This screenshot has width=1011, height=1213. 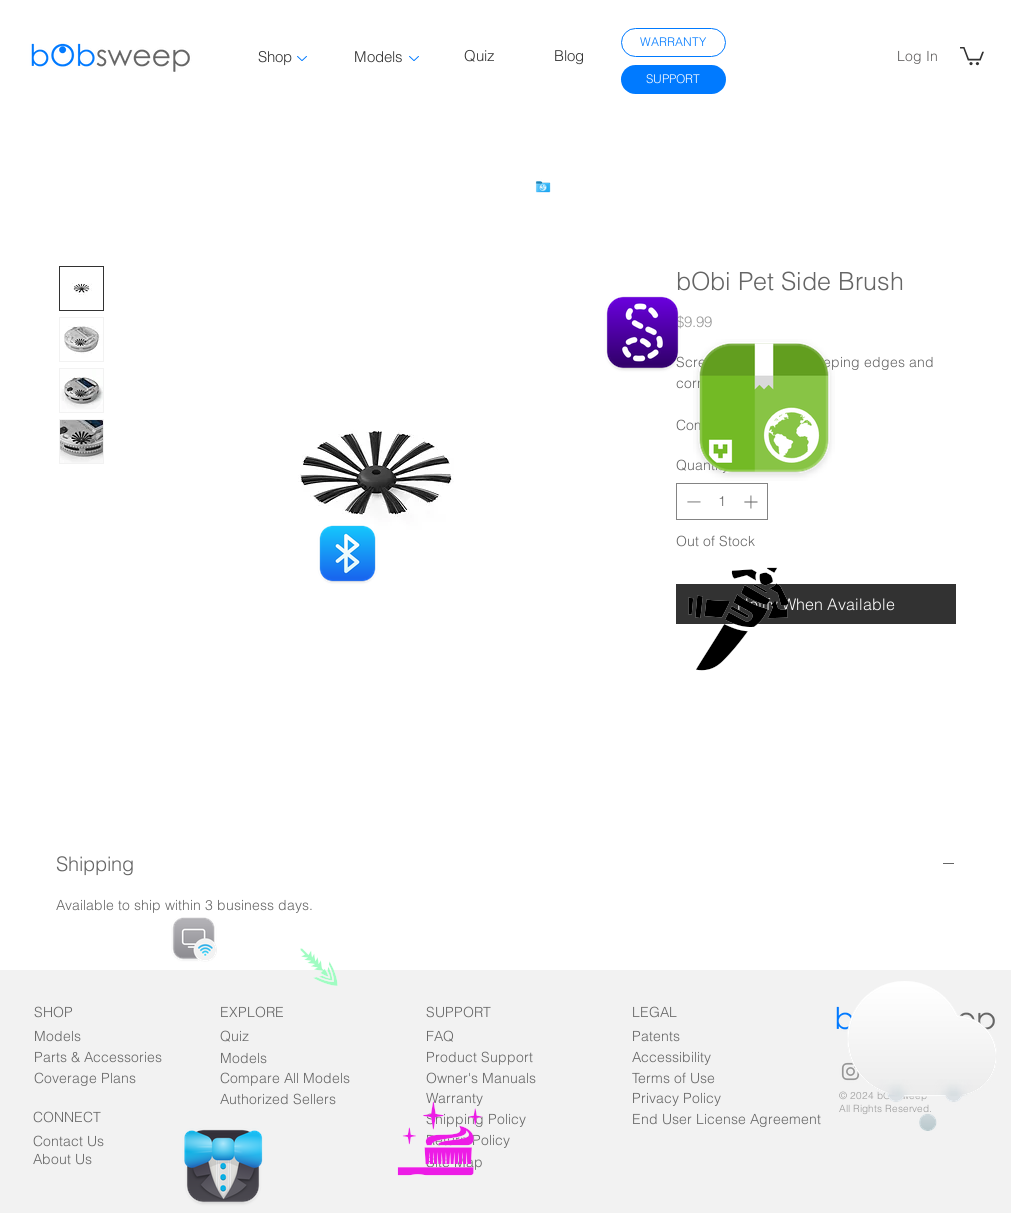 I want to click on access dental care or oral hygiene settings, so click(x=439, y=1142).